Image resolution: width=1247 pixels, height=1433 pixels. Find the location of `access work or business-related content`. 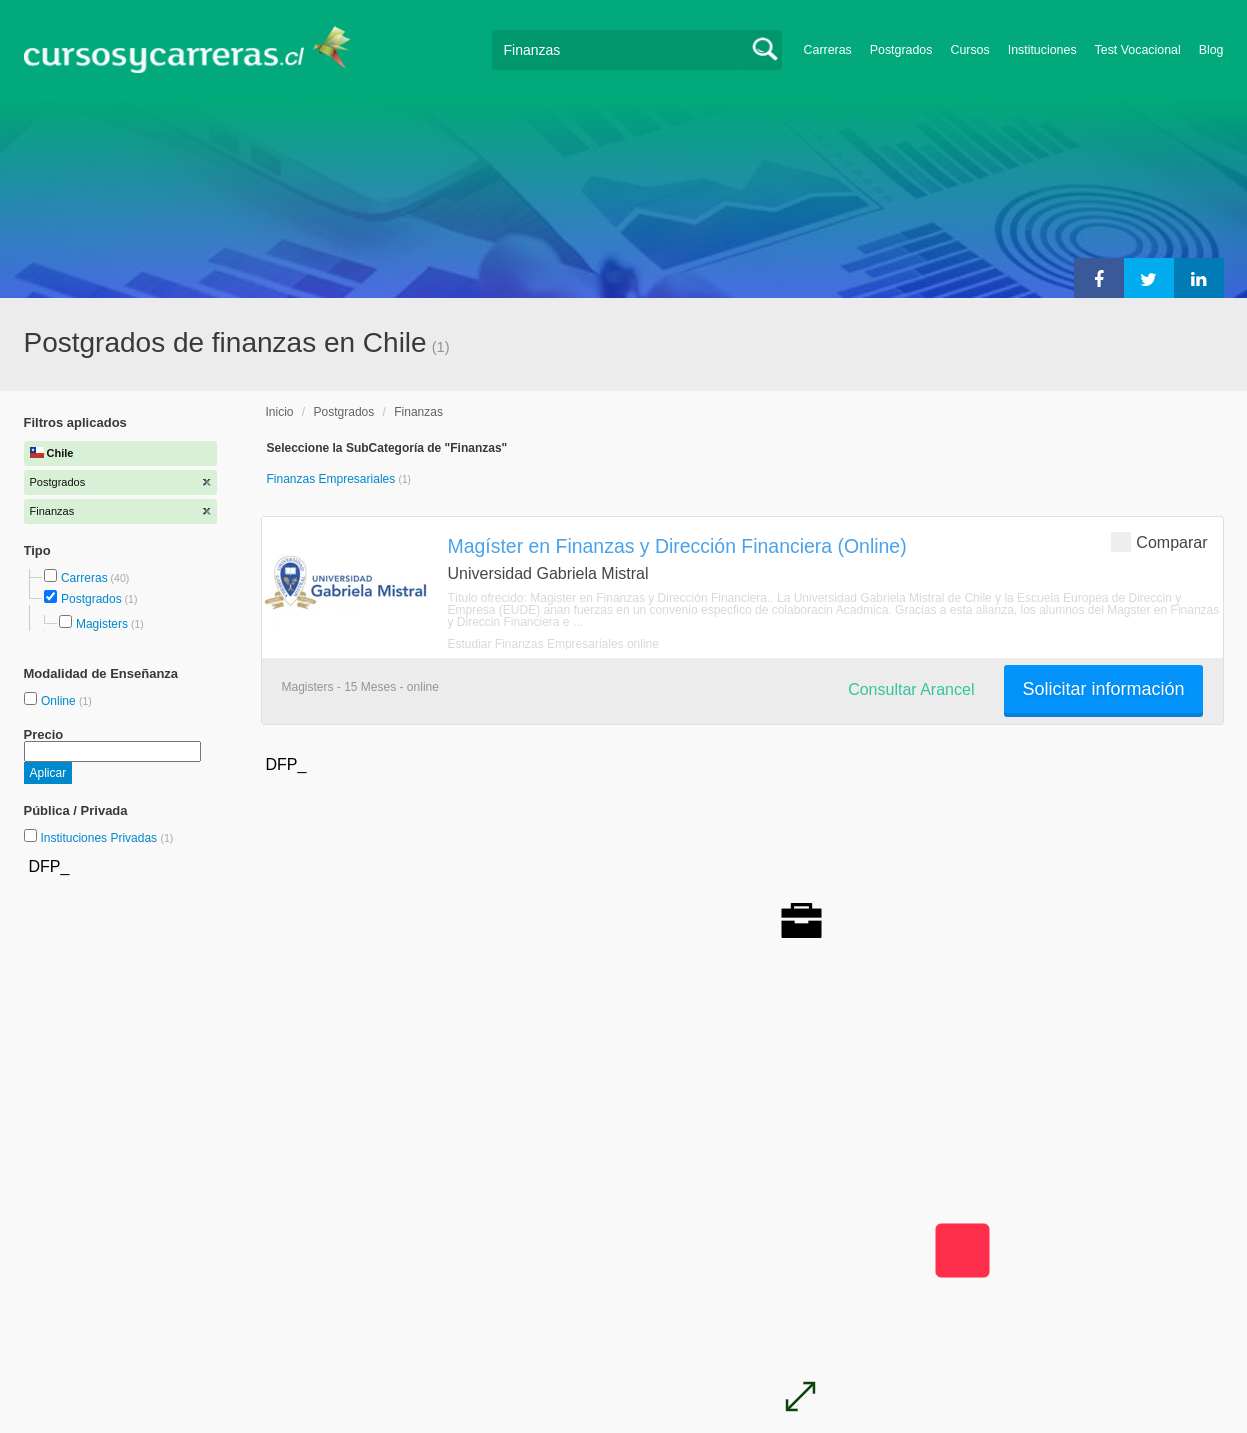

access work or business-related content is located at coordinates (801, 920).